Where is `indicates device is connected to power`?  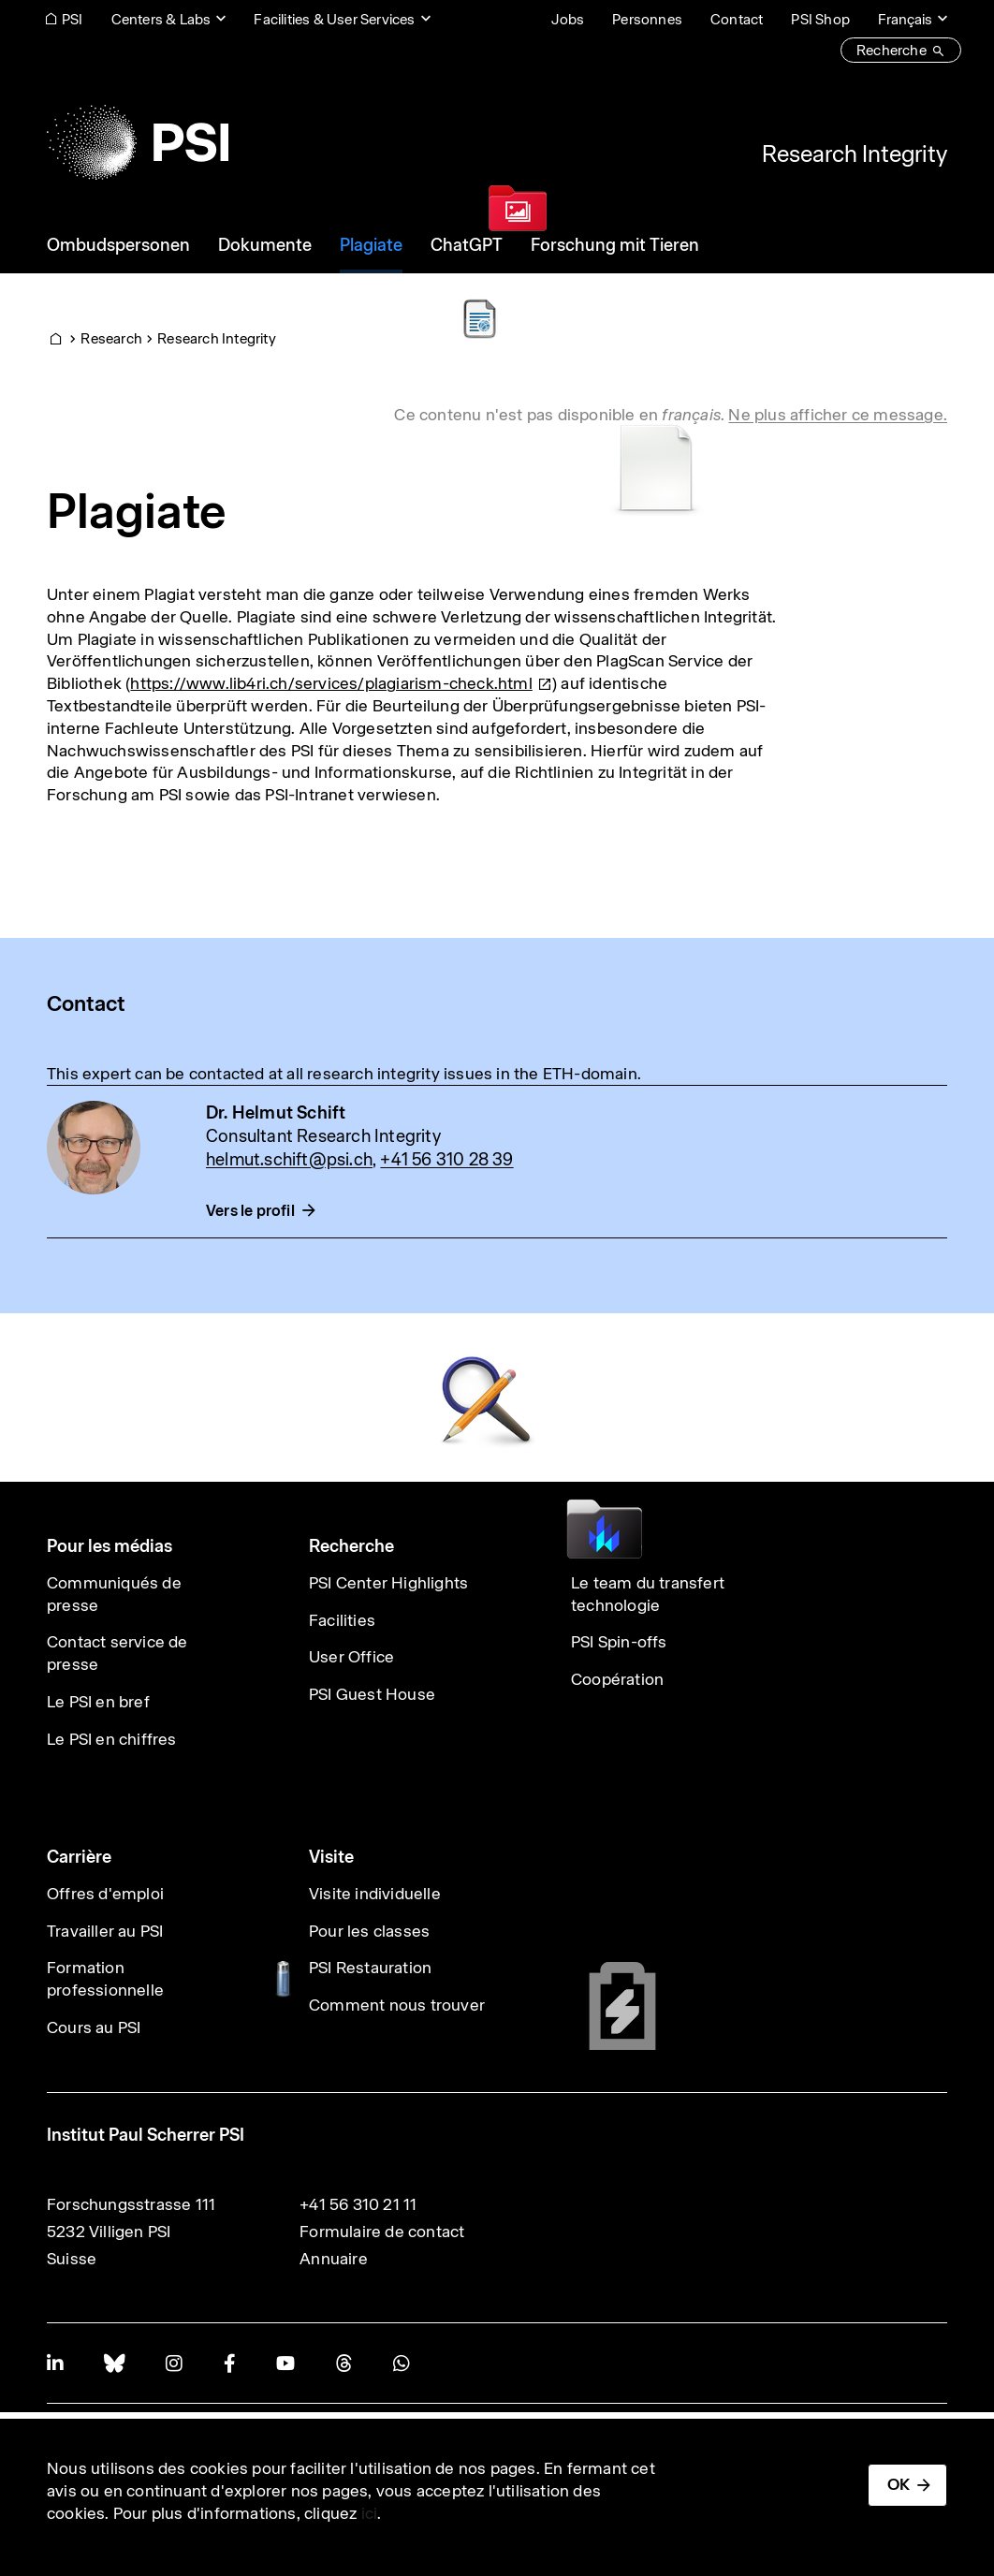 indicates device is connected to power is located at coordinates (622, 2006).